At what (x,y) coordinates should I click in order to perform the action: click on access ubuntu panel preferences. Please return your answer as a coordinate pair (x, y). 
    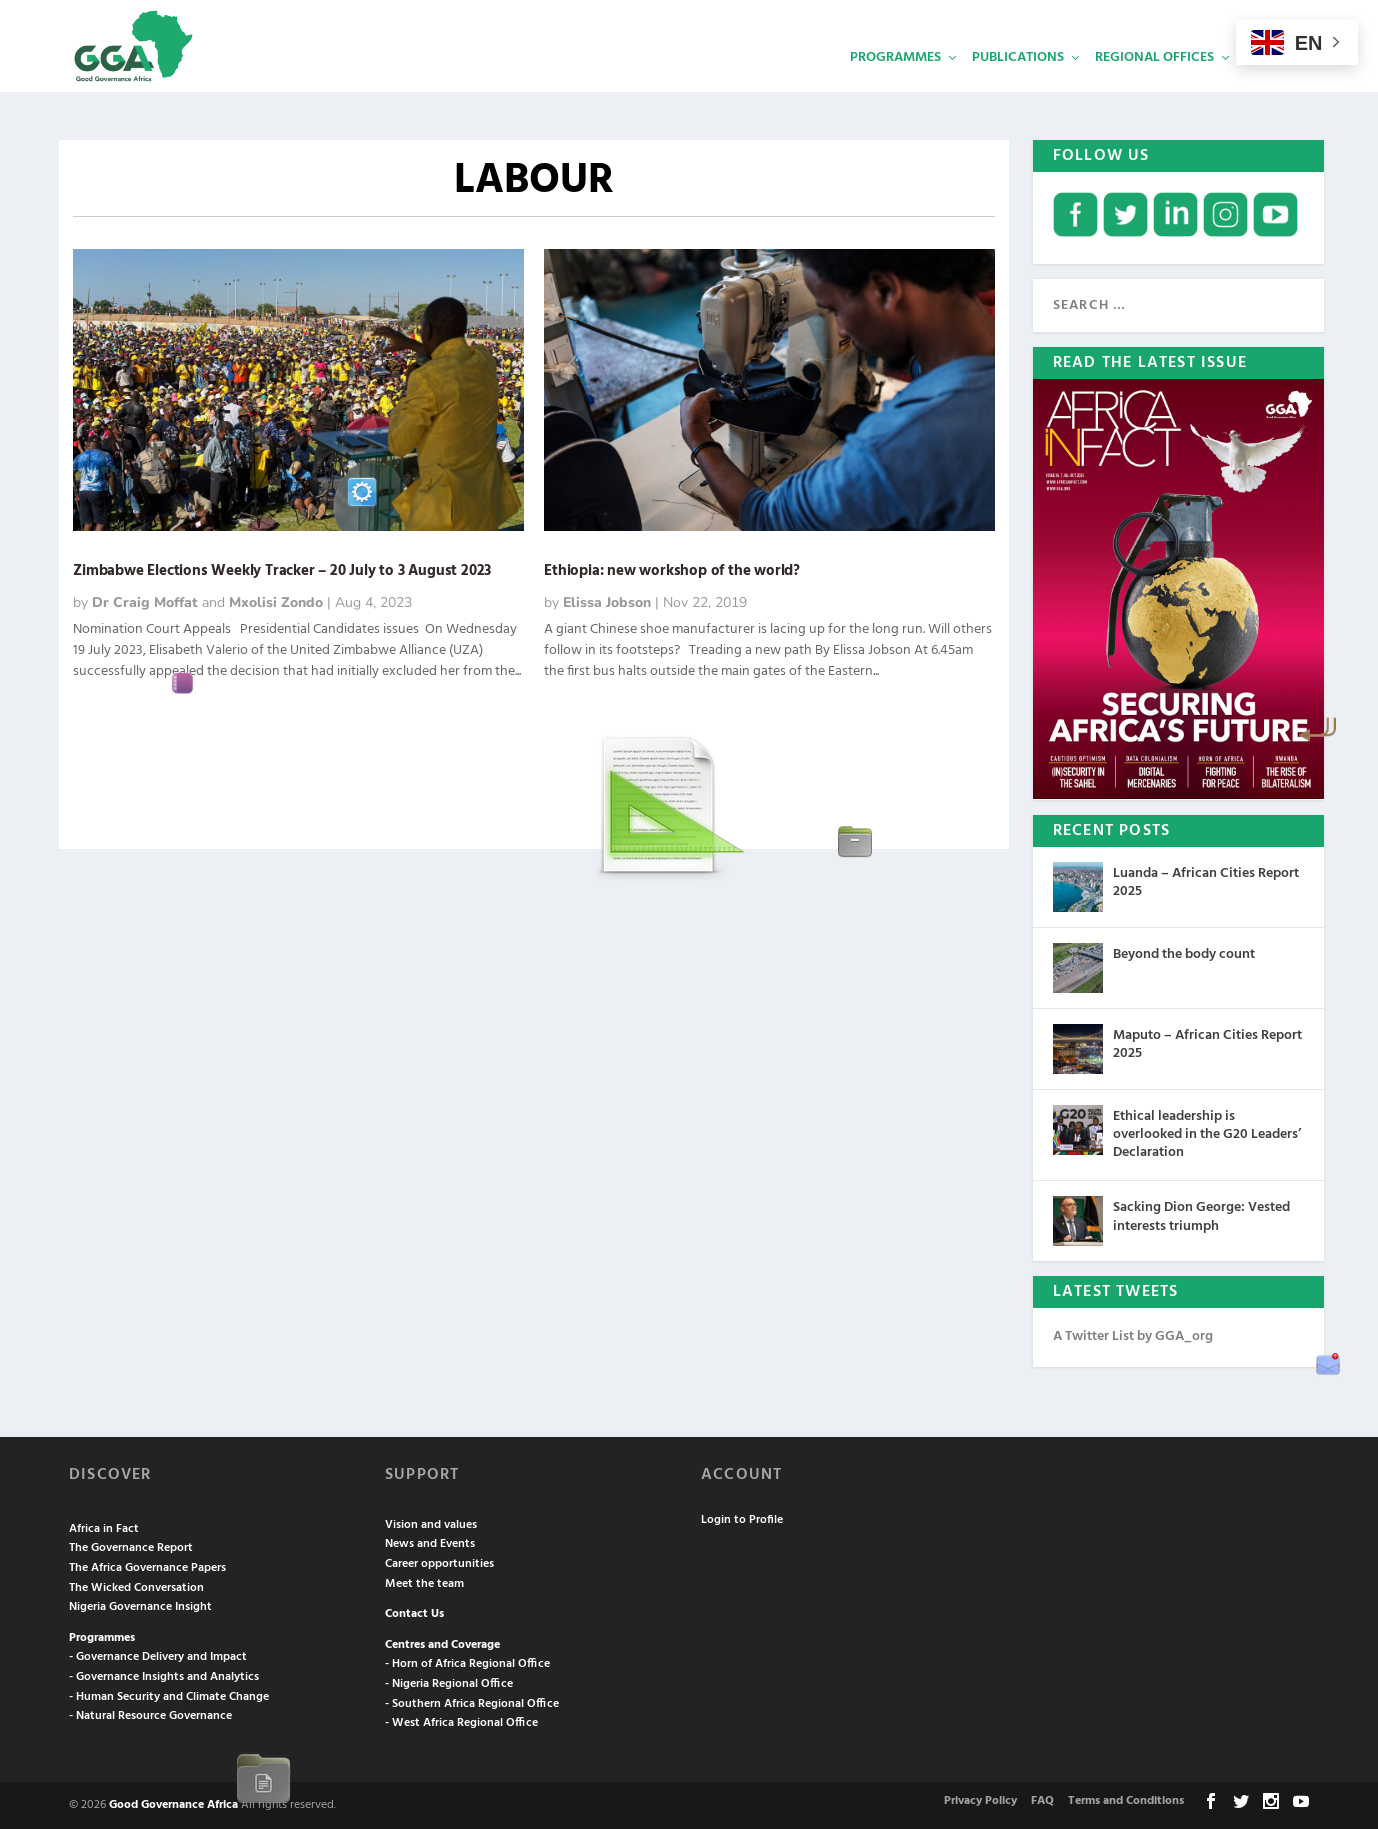
    Looking at the image, I should click on (182, 683).